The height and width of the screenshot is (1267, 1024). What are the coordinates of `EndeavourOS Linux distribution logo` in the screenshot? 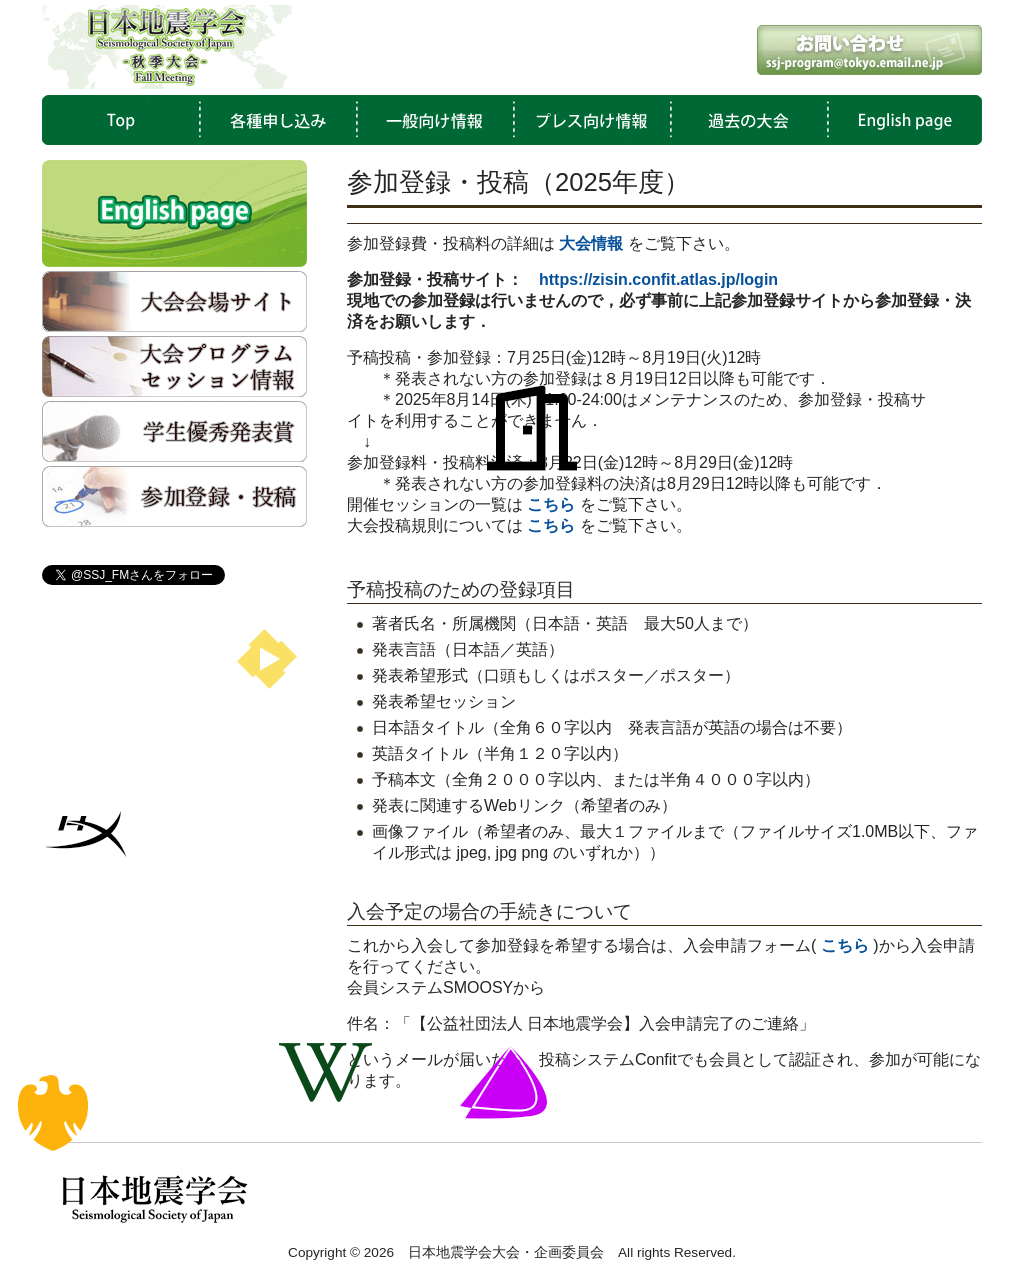 It's located at (503, 1082).